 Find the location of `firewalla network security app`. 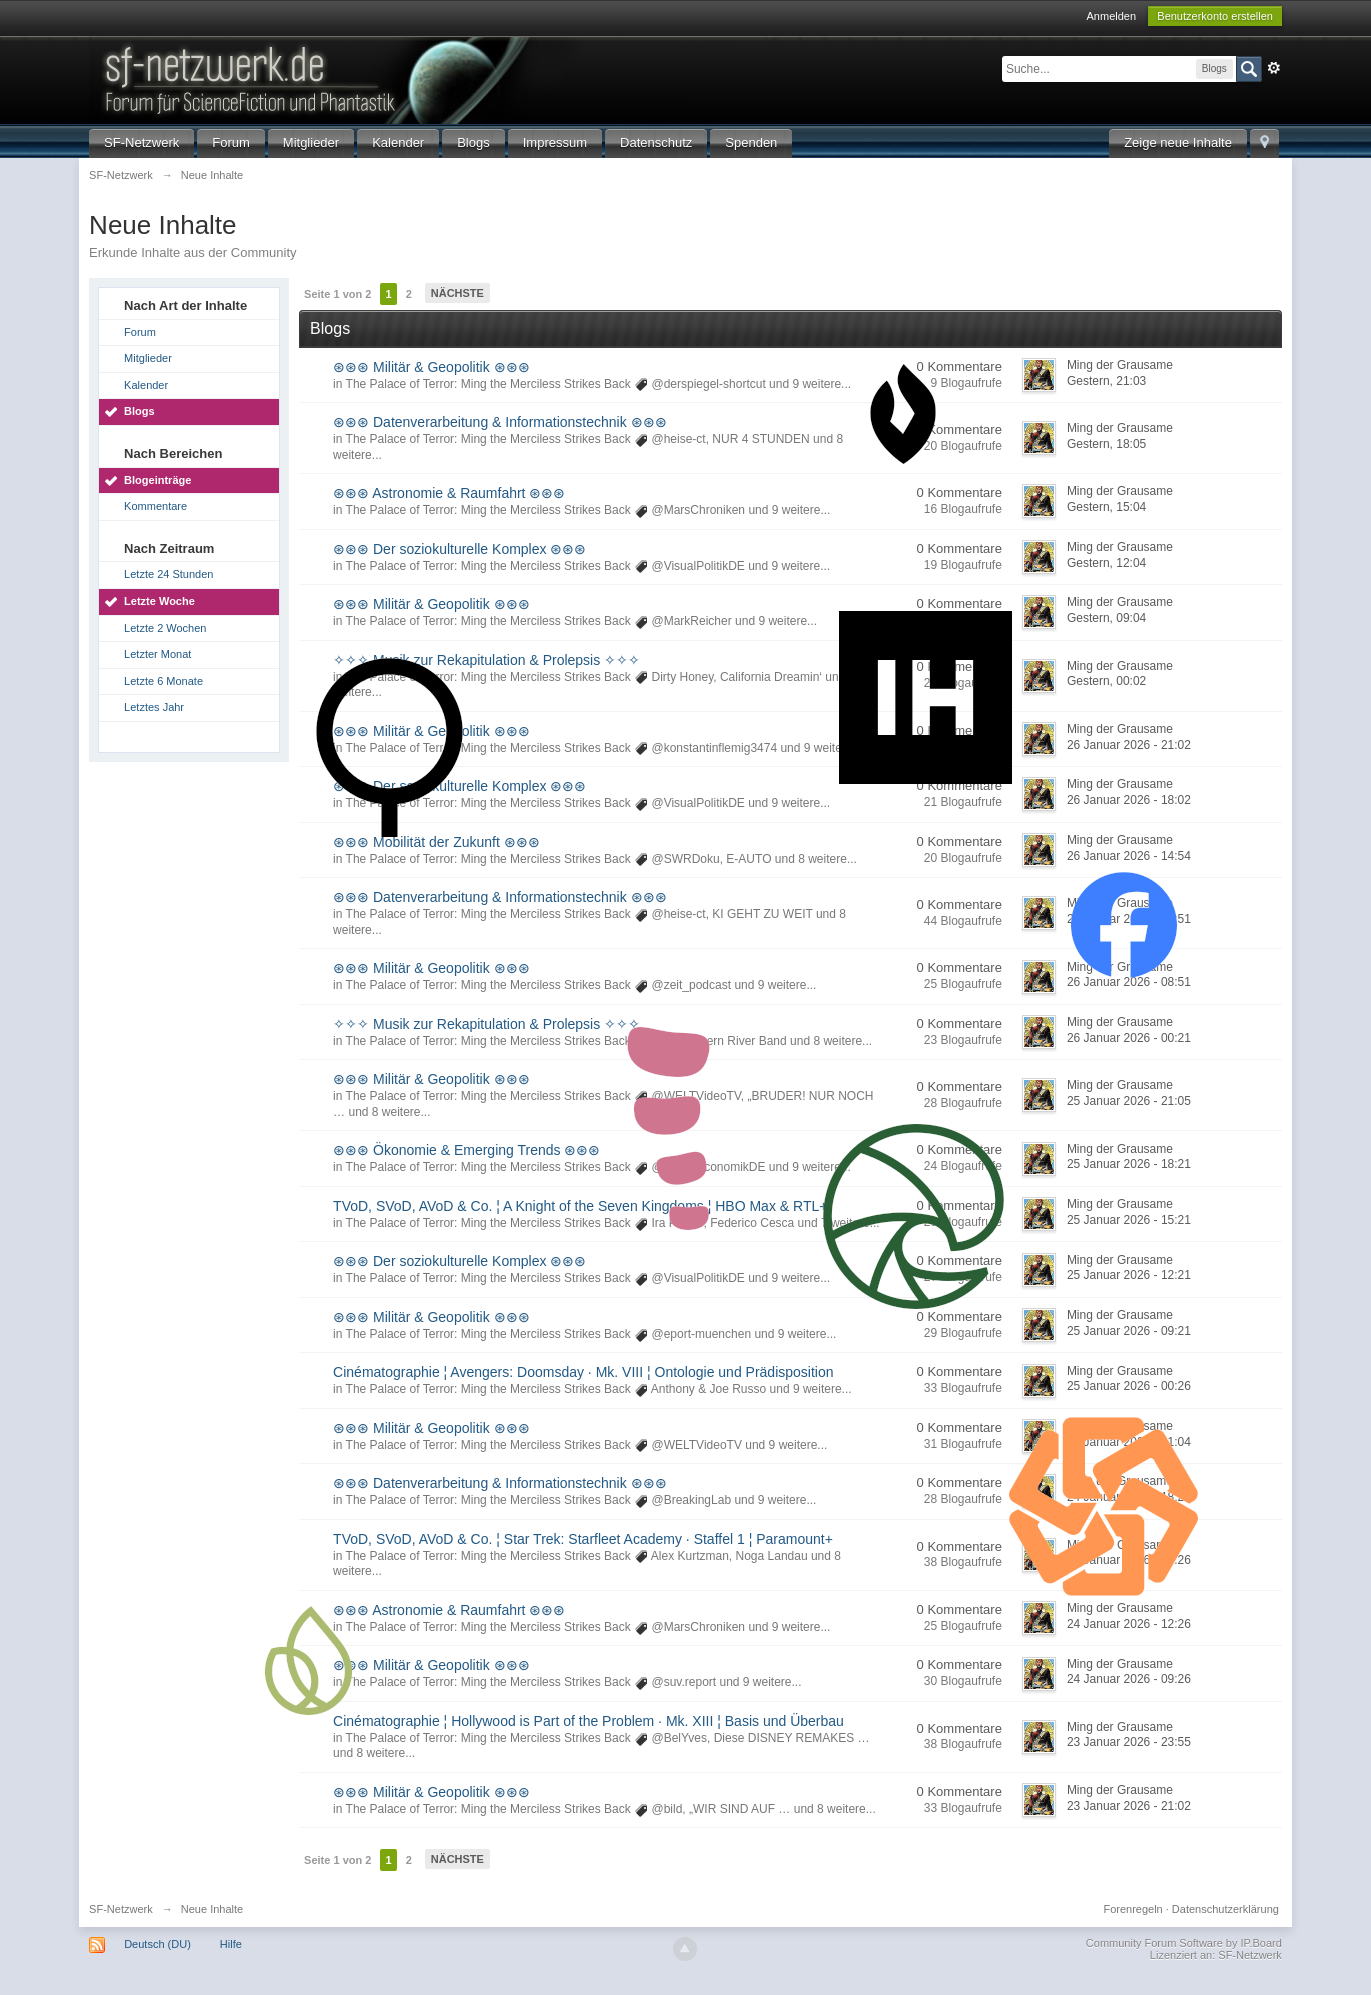

firewalla network security app is located at coordinates (903, 414).